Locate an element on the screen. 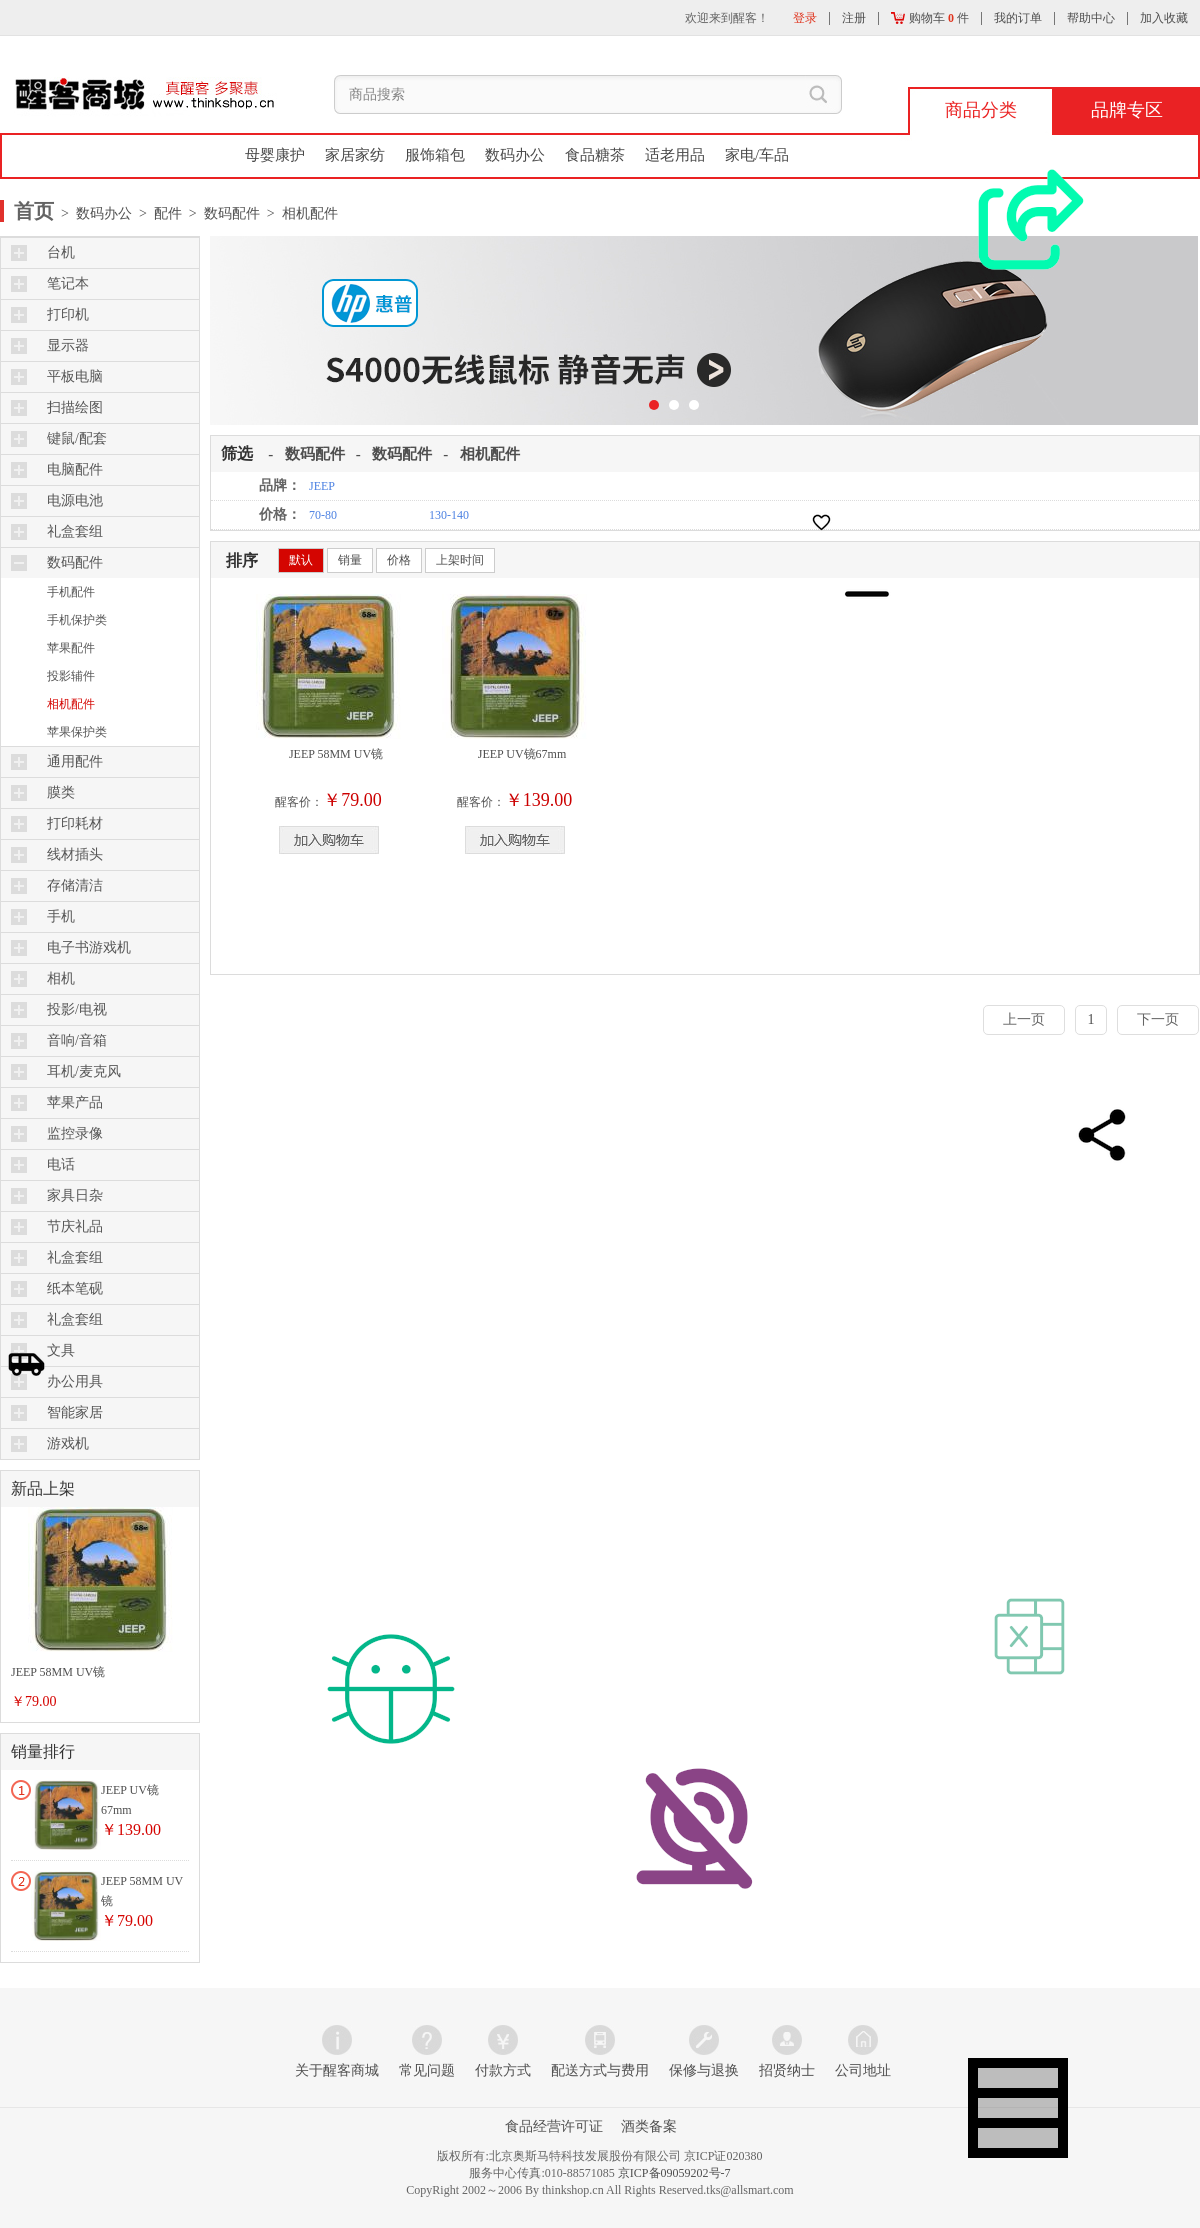 This screenshot has height=2228, width=1200. report a bug or issue is located at coordinates (391, 1689).